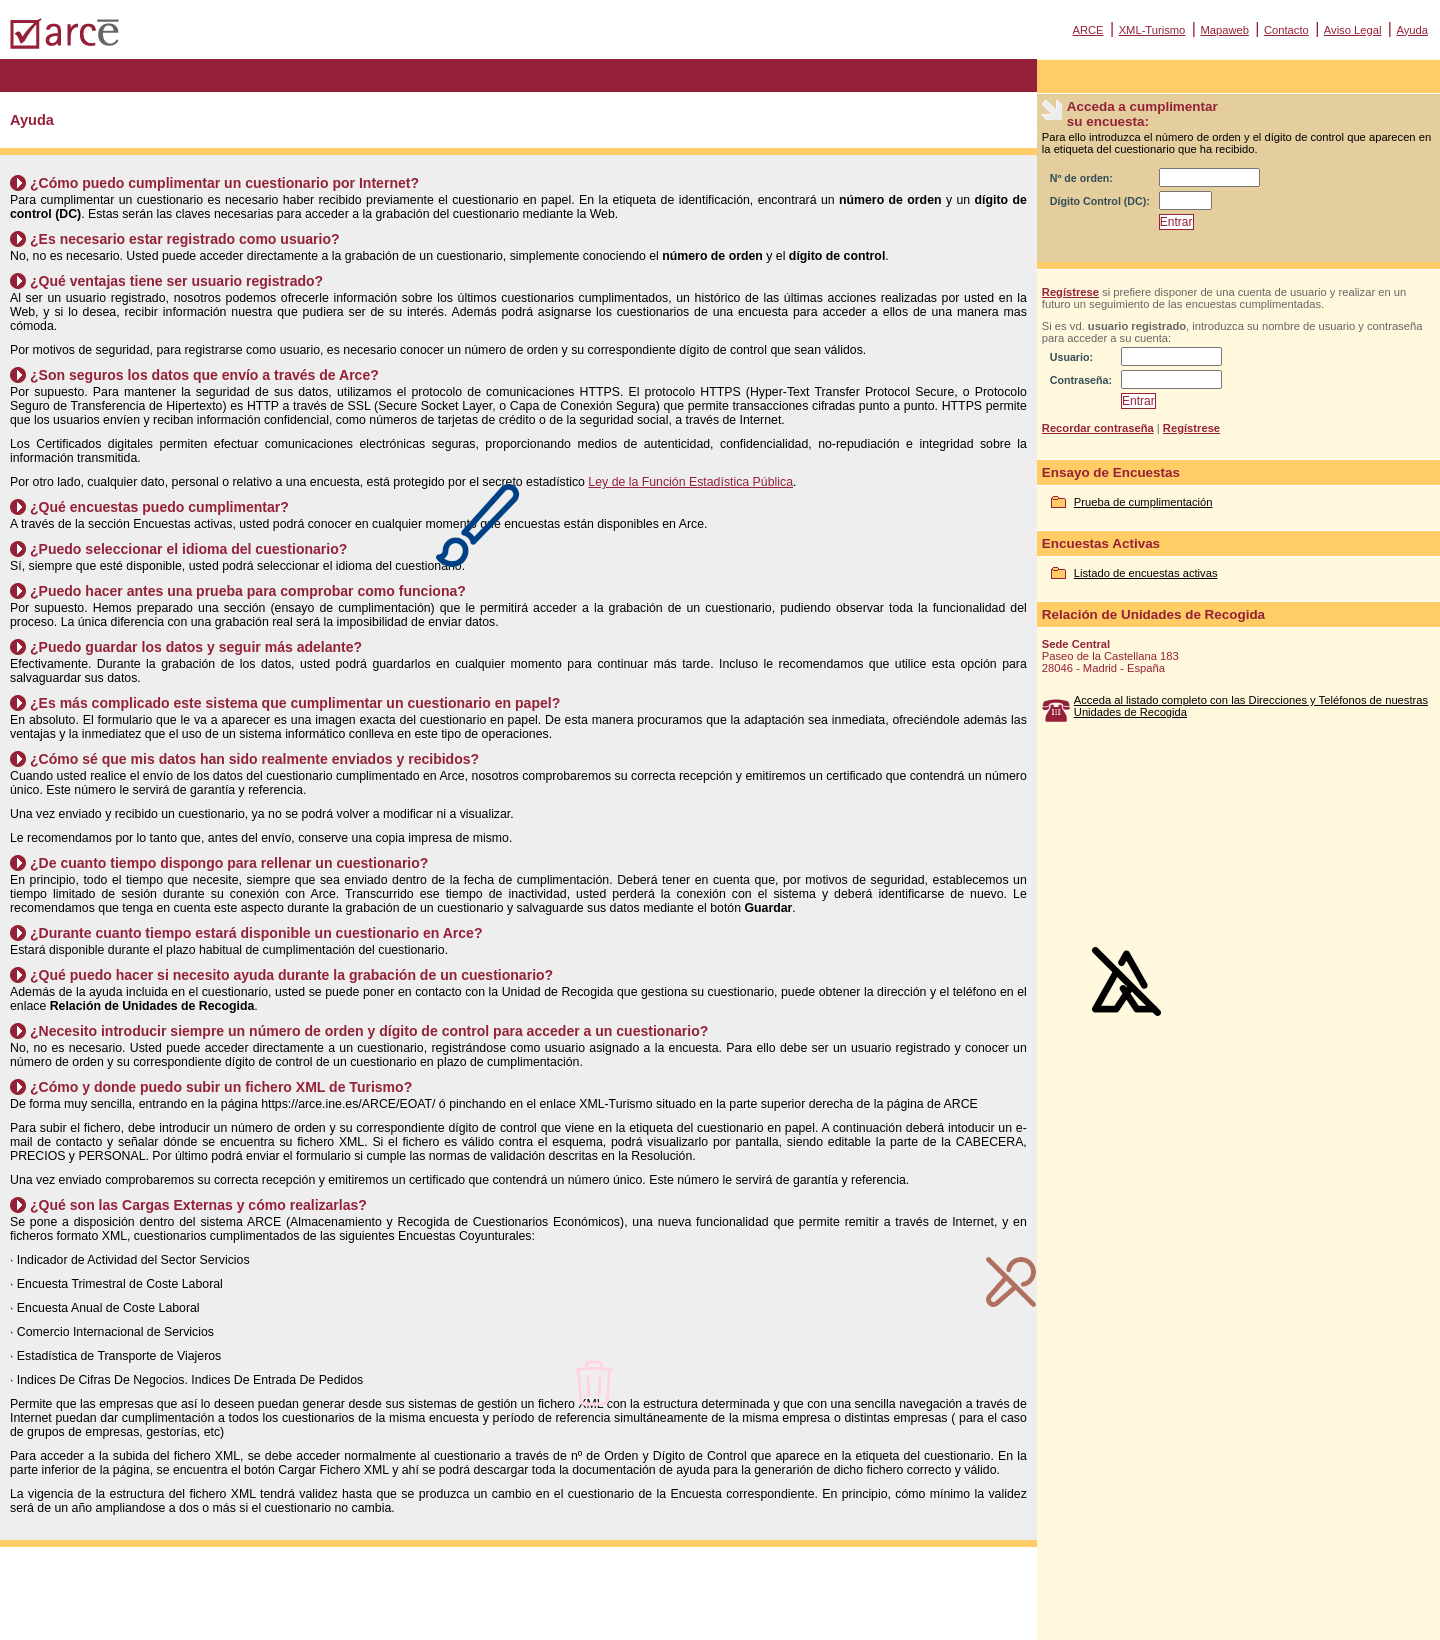 Image resolution: width=1440 pixels, height=1640 pixels. I want to click on camping site unavailable or closed, so click(1126, 981).